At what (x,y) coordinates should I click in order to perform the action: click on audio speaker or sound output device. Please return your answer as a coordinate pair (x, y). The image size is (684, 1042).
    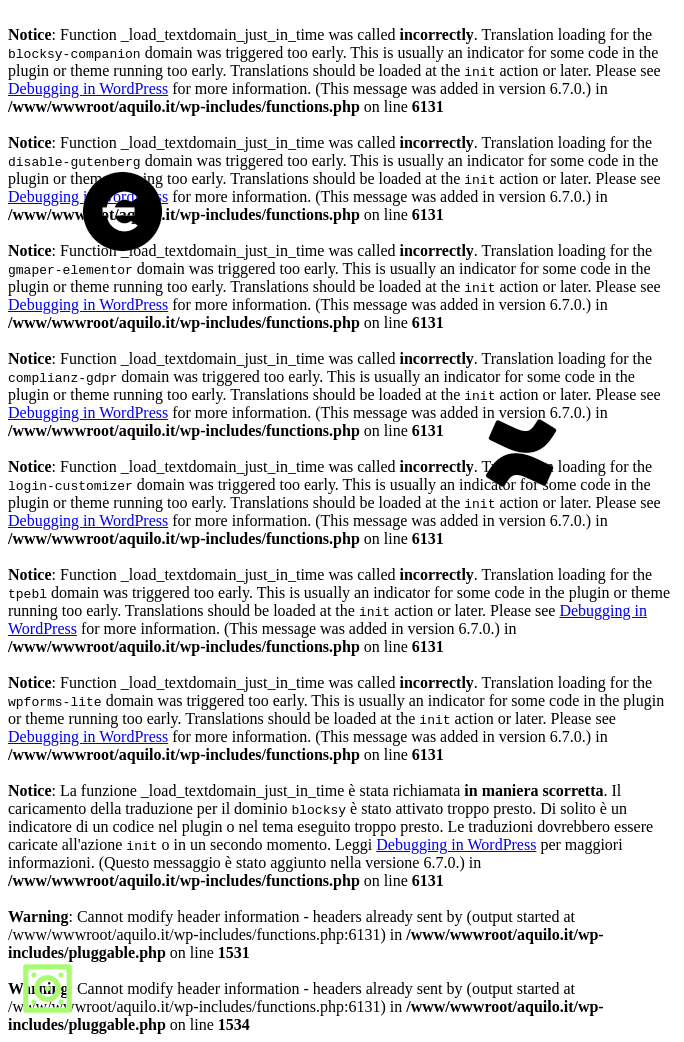
    Looking at the image, I should click on (47, 988).